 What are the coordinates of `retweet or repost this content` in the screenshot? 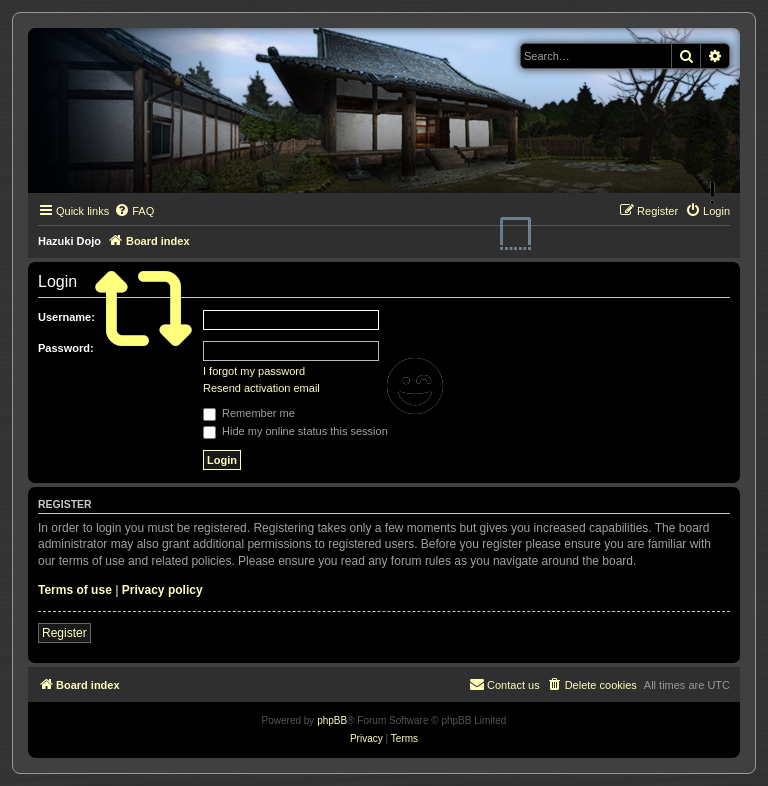 It's located at (143, 308).